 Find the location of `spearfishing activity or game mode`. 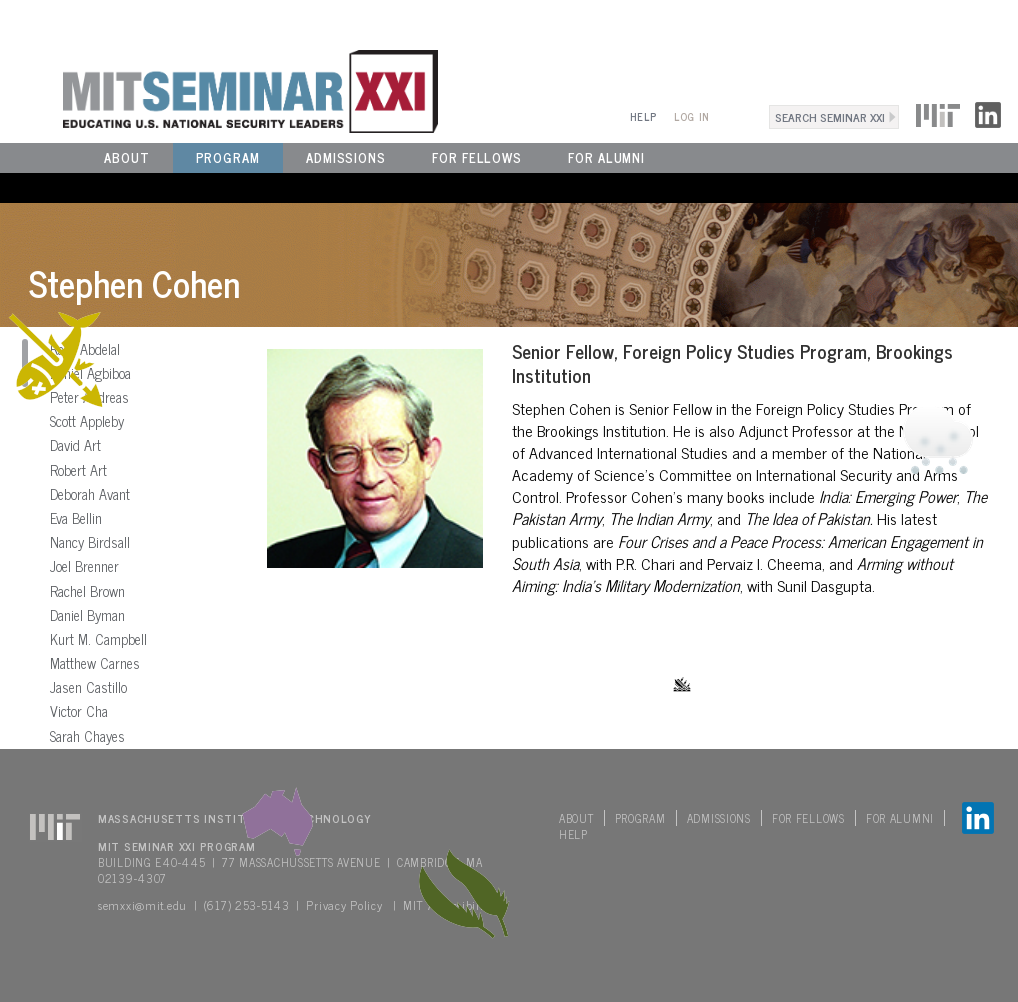

spearfishing activity or game mode is located at coordinates (55, 359).